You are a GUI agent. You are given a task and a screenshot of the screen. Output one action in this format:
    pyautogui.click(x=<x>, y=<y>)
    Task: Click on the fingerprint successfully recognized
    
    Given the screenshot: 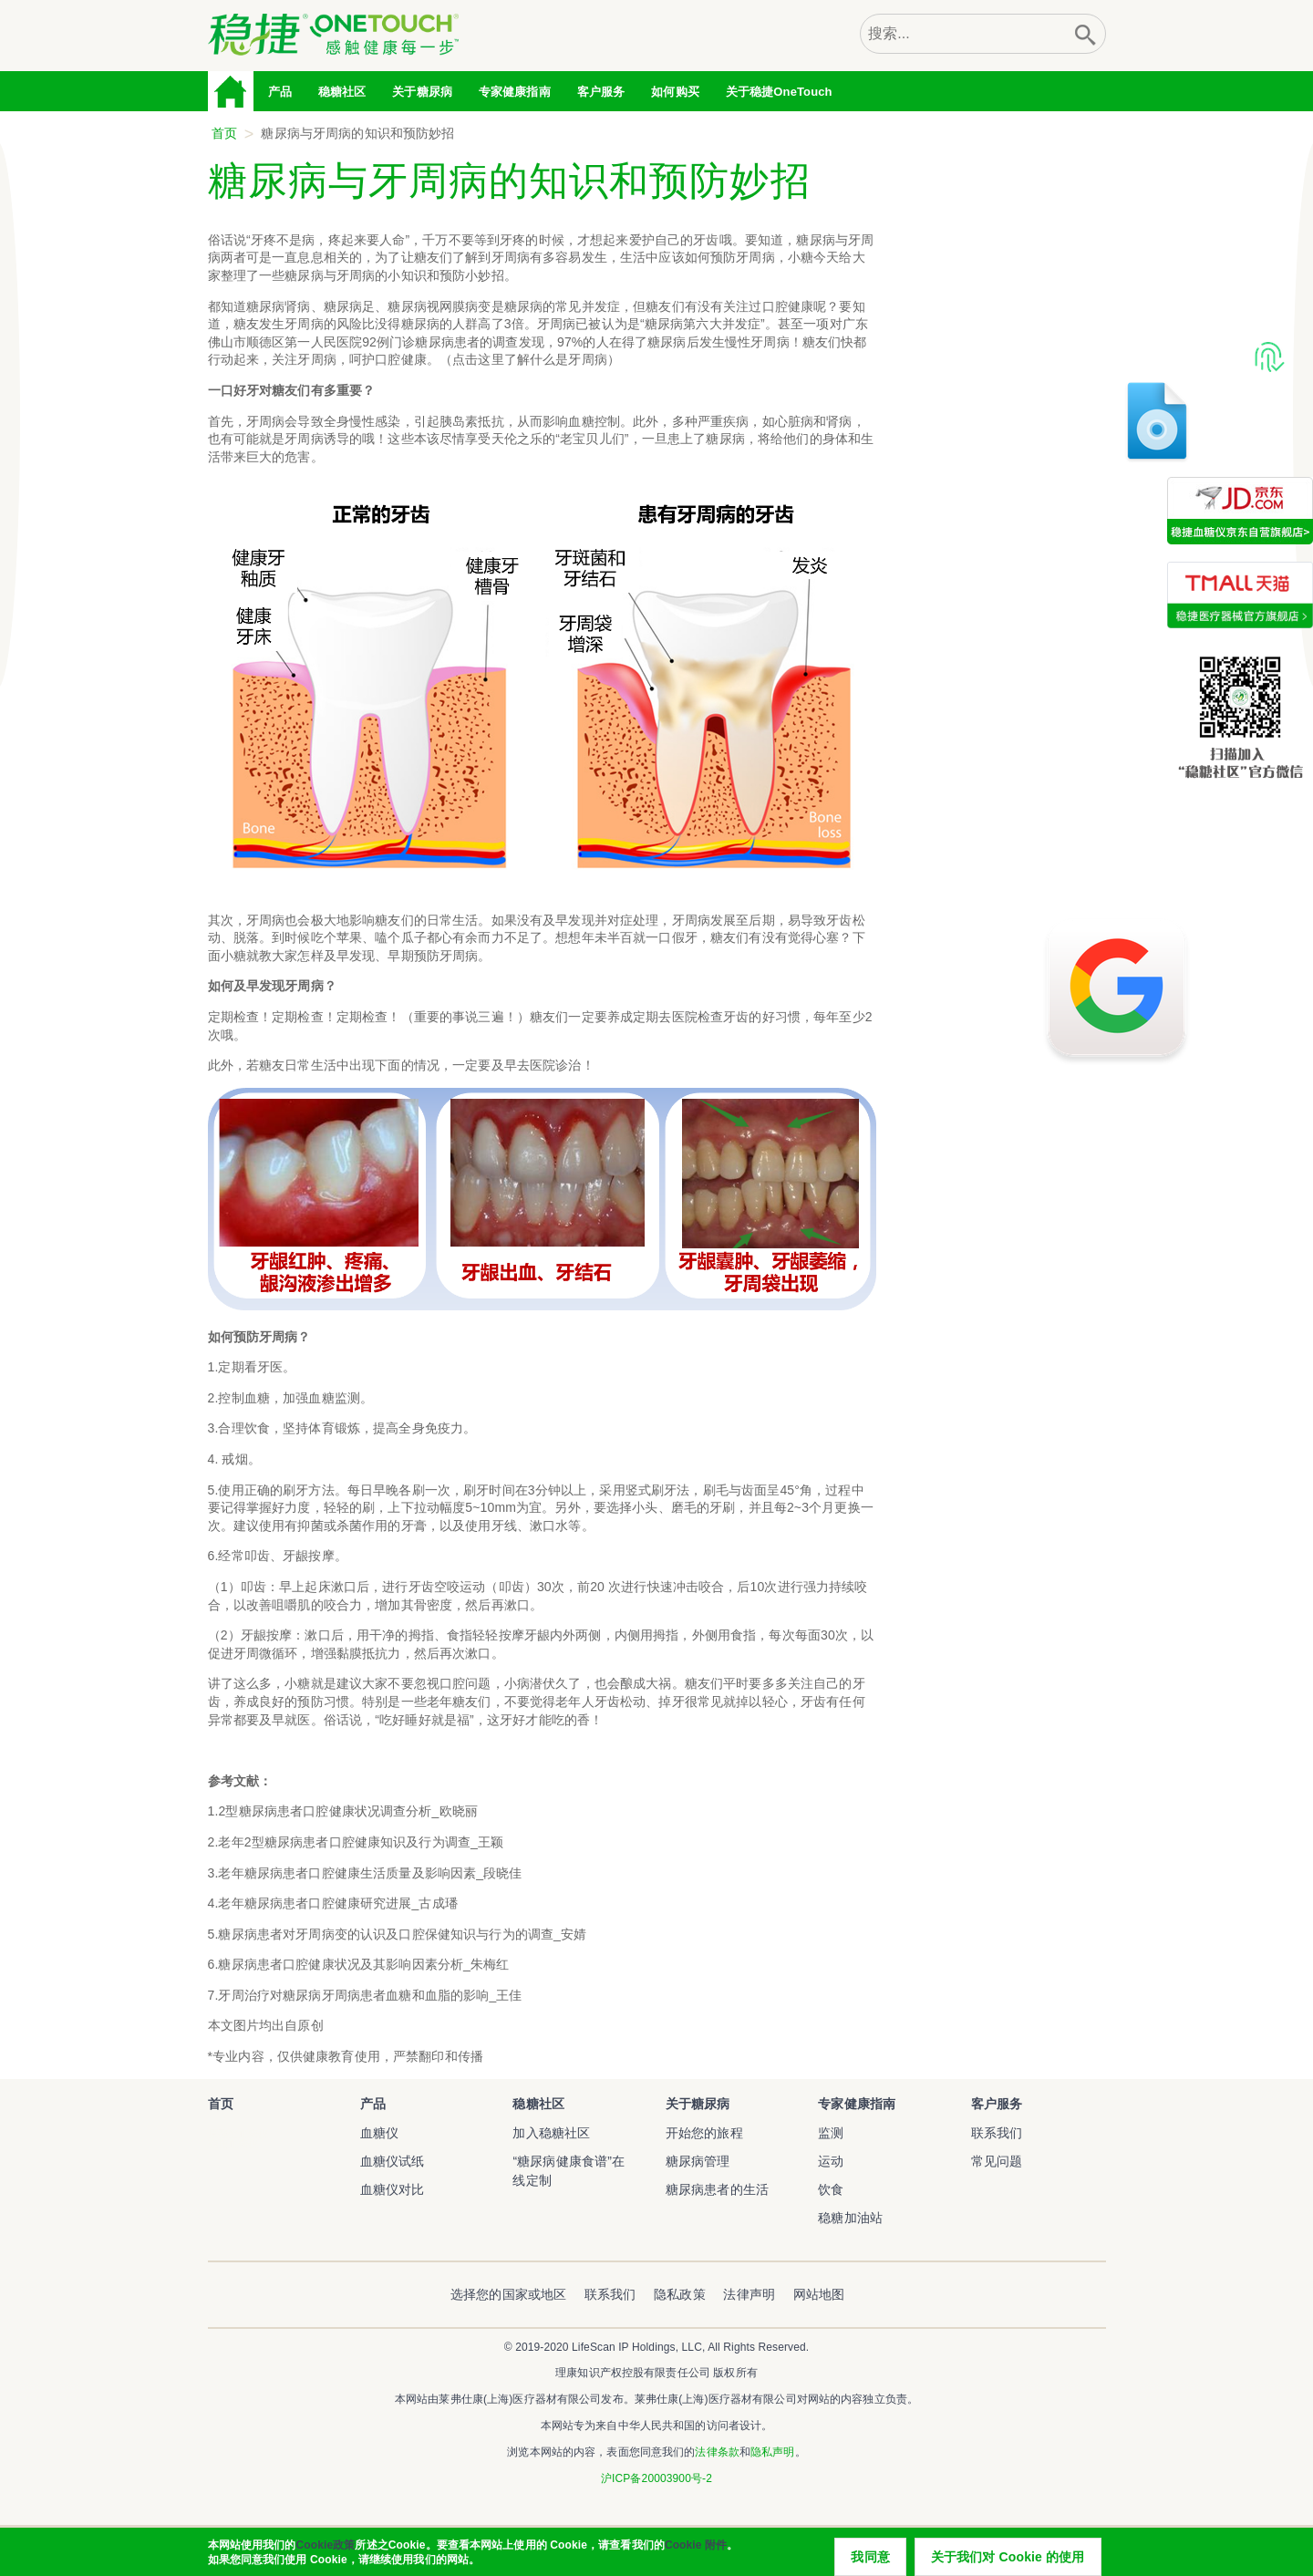 What is the action you would take?
    pyautogui.click(x=1269, y=357)
    